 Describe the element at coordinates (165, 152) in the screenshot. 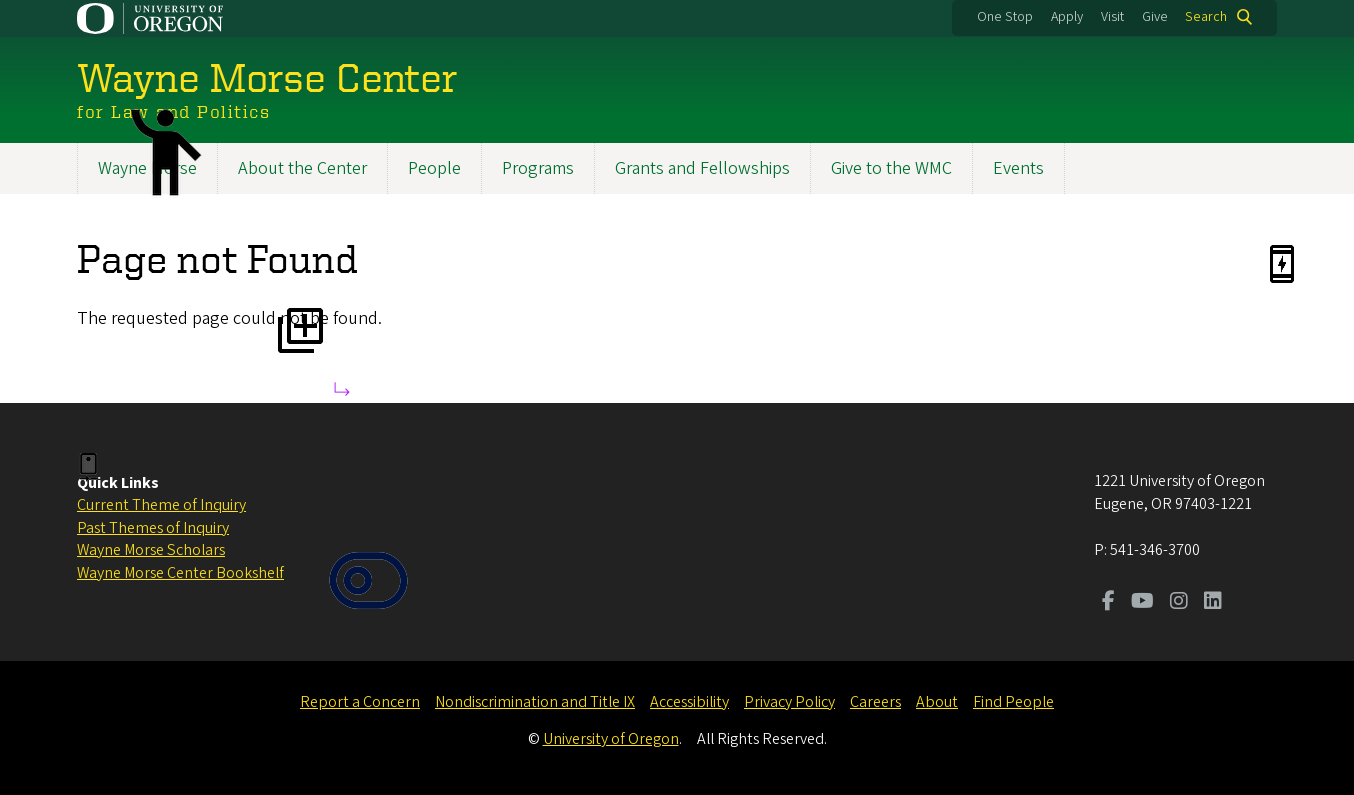

I see `access people or contacts` at that location.